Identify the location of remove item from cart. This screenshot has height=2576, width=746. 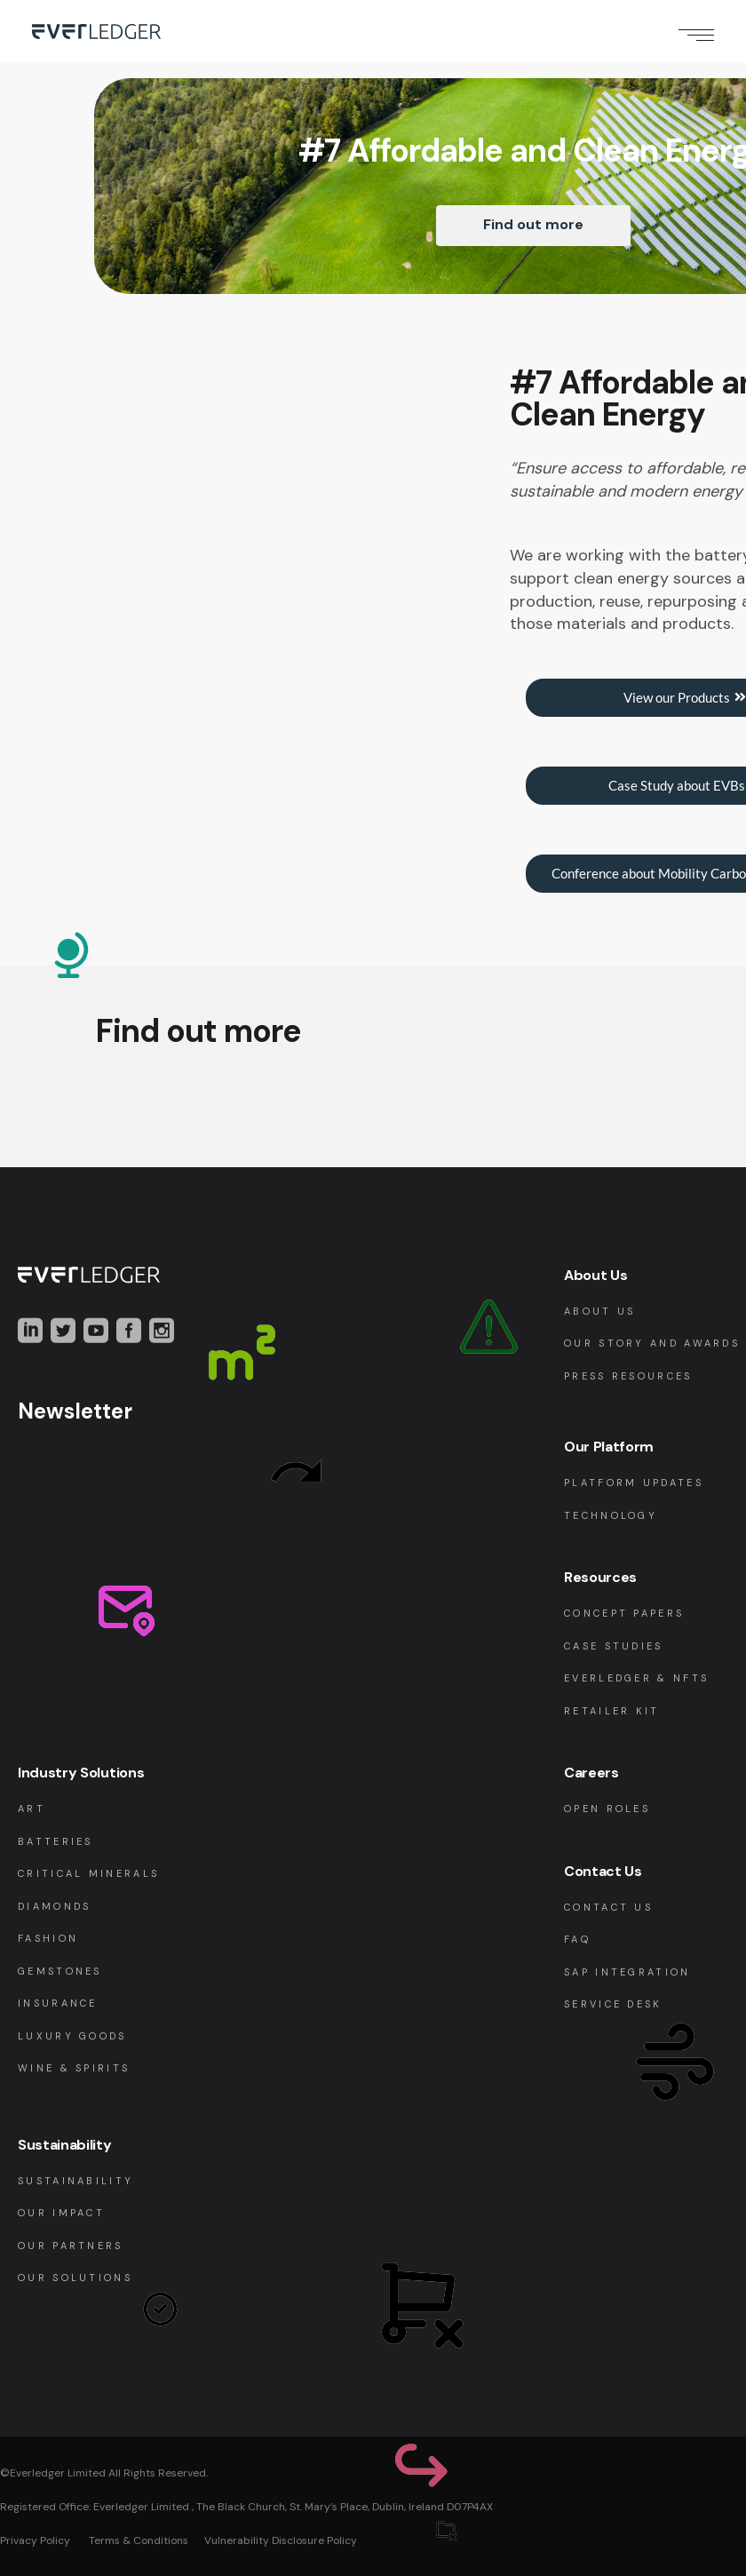
(418, 2303).